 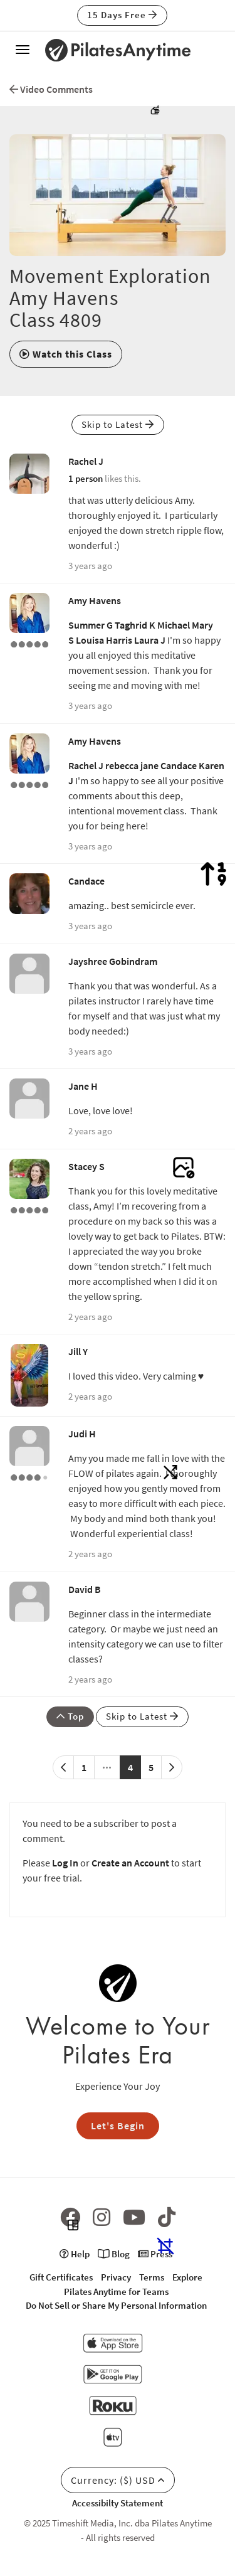 What do you see at coordinates (73, 2225) in the screenshot?
I see `switch to split board layout view` at bounding box center [73, 2225].